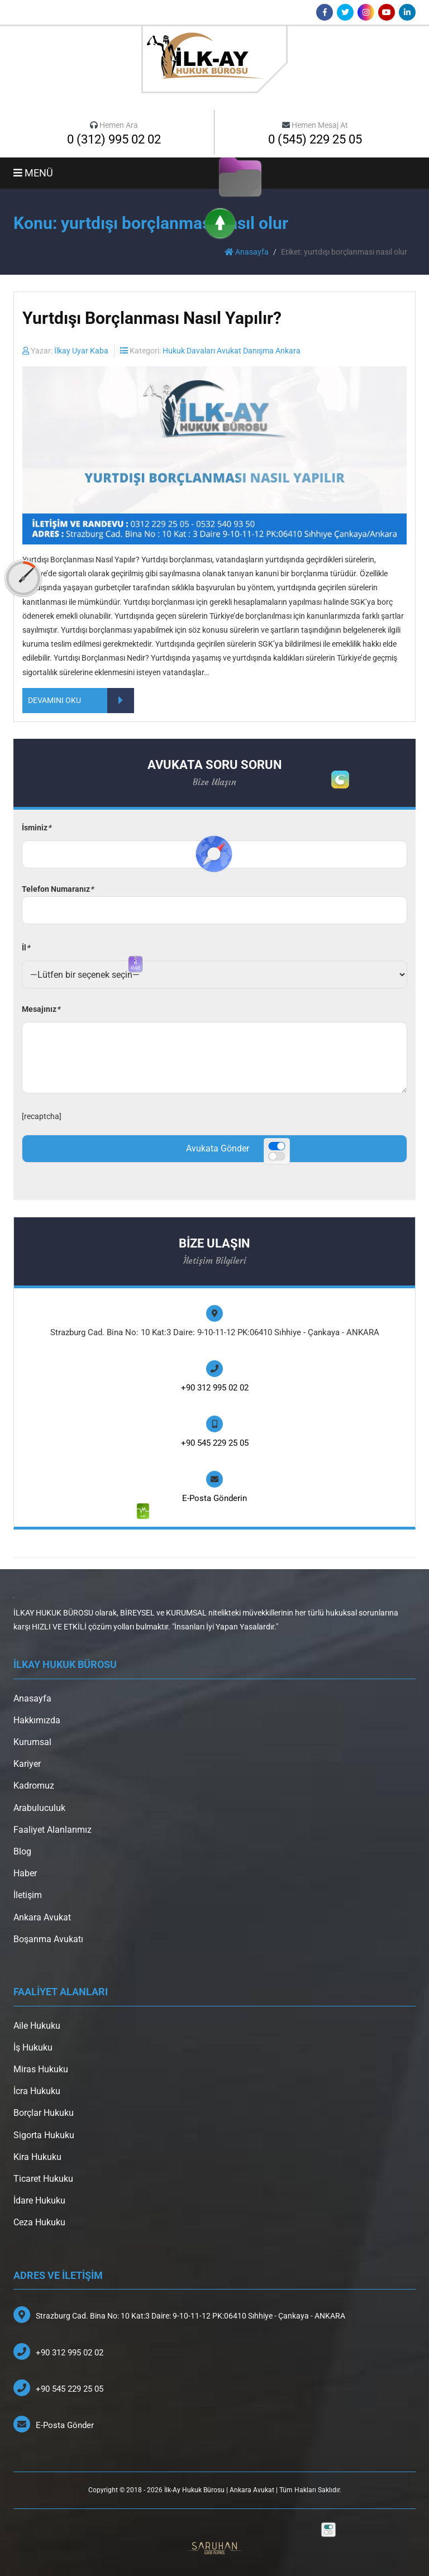 This screenshot has height=2576, width=429. What do you see at coordinates (240, 177) in the screenshot?
I see `an open folder in the file system` at bounding box center [240, 177].